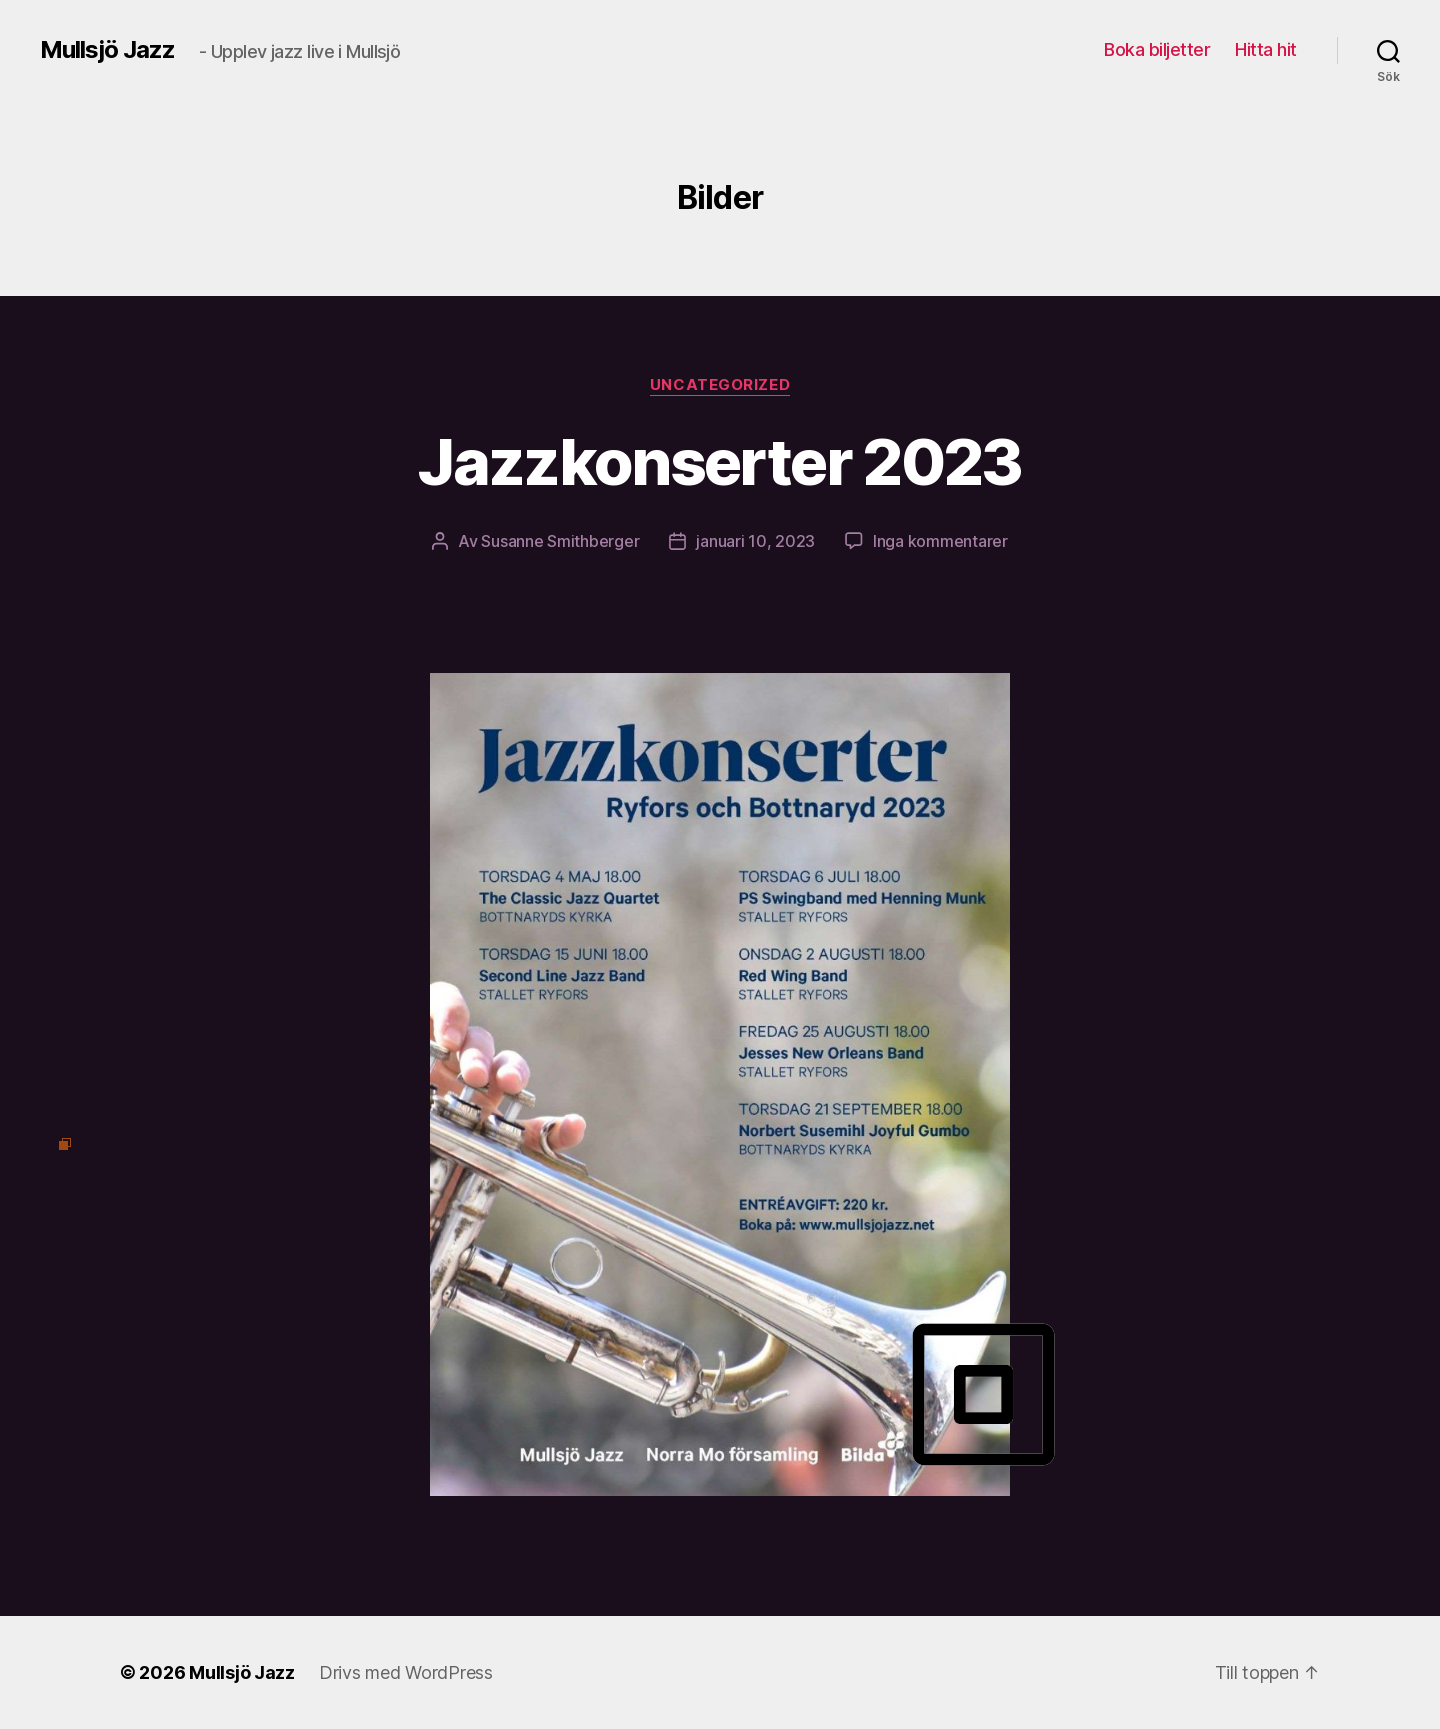  What do you see at coordinates (983, 1394) in the screenshot?
I see `view app or brand logo` at bounding box center [983, 1394].